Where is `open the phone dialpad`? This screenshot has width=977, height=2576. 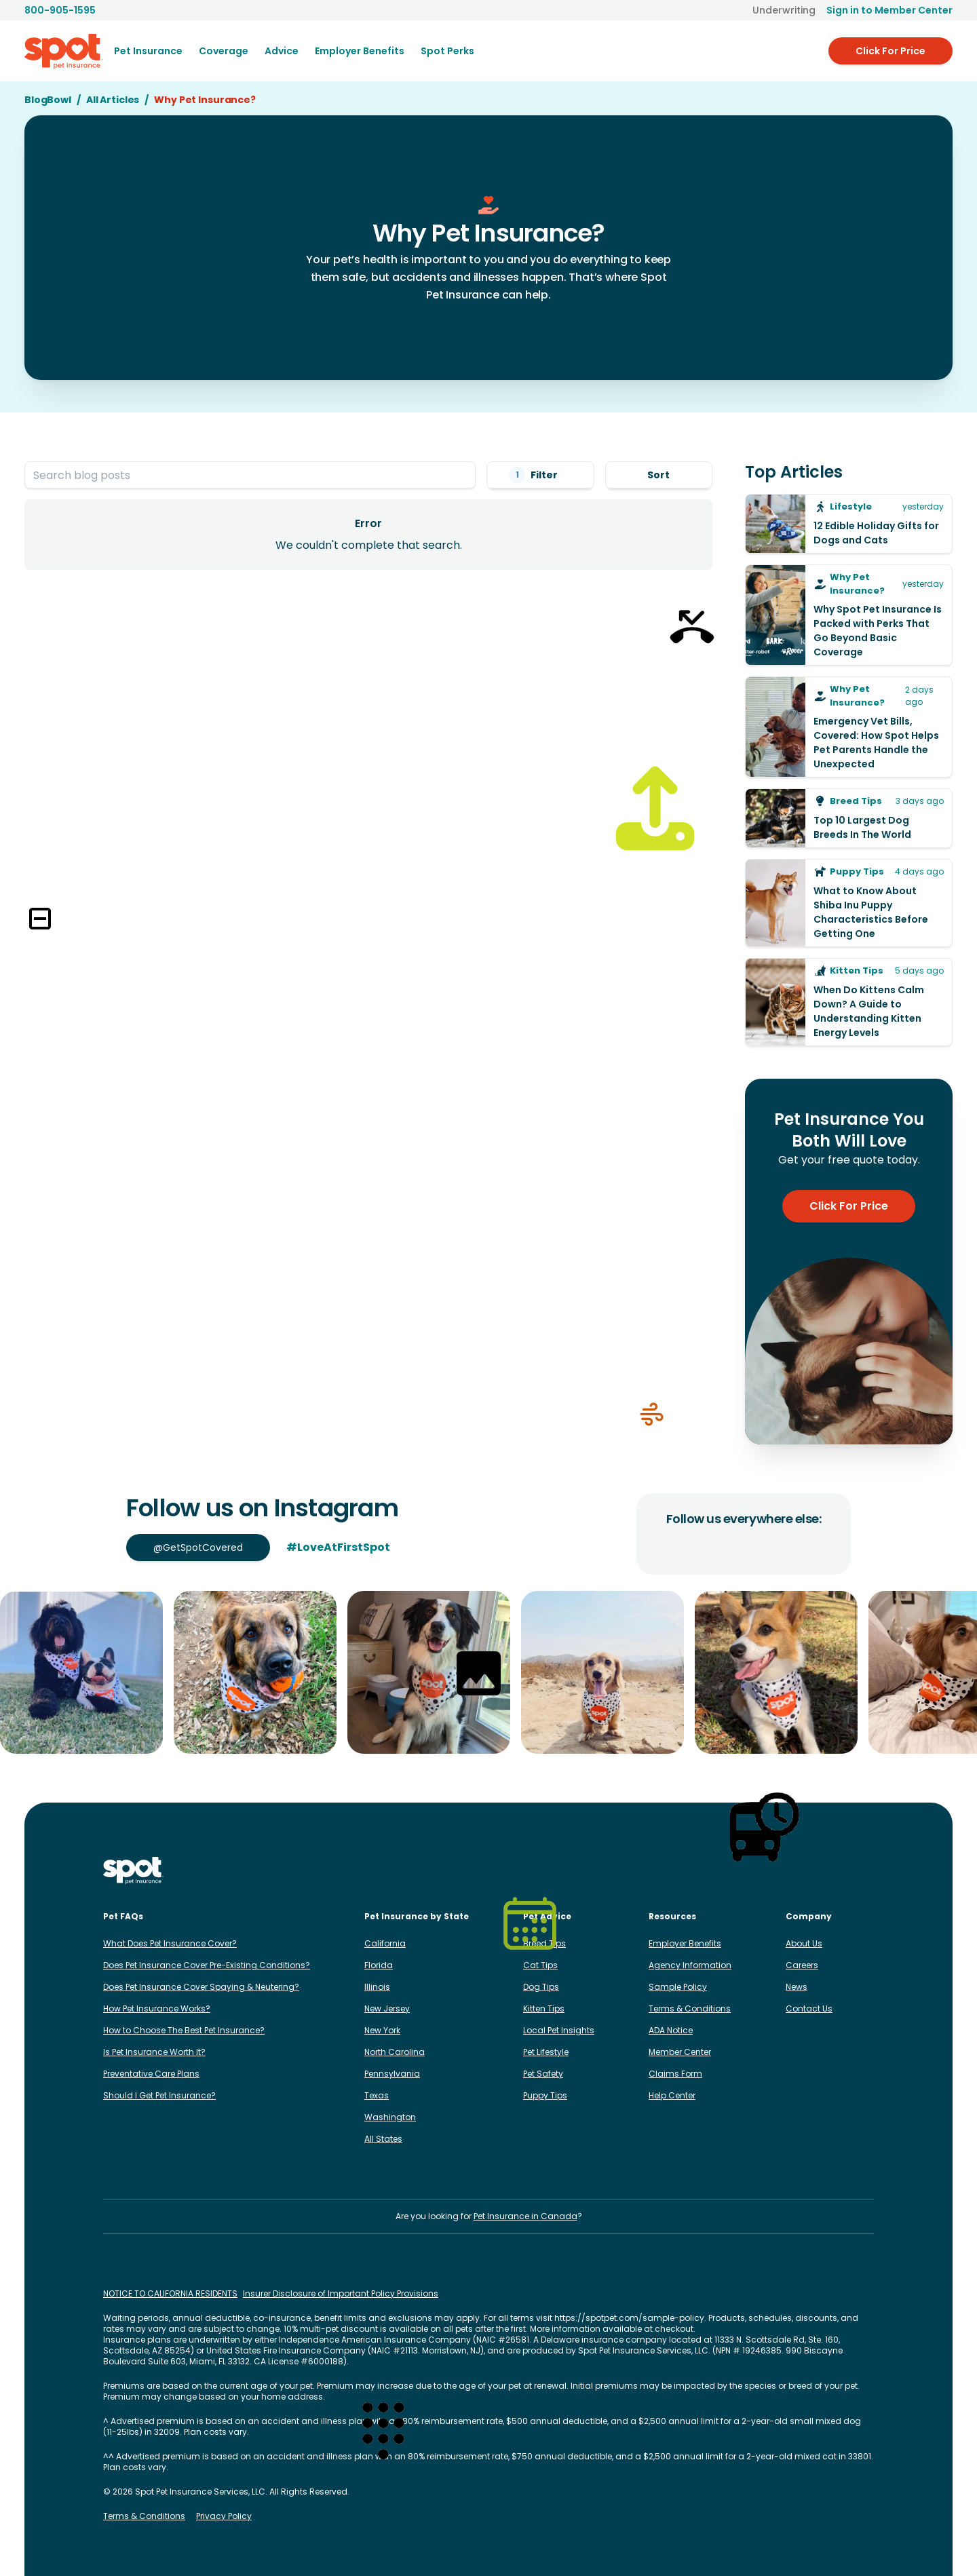 open the phone dialpad is located at coordinates (383, 2431).